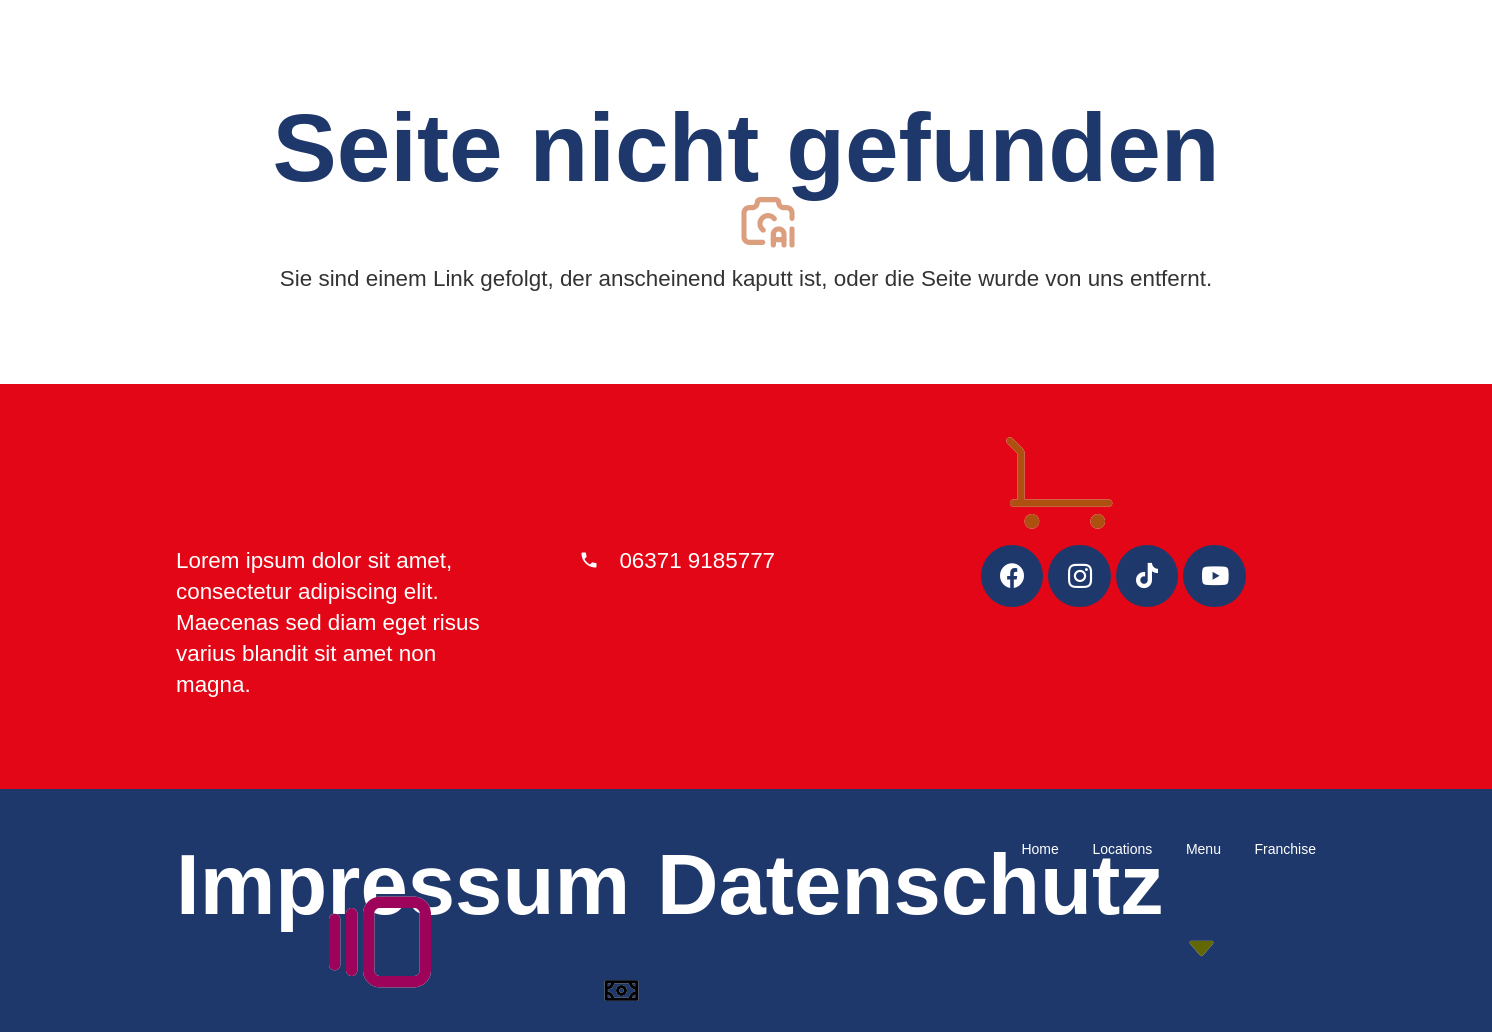 The height and width of the screenshot is (1032, 1492). Describe the element at coordinates (768, 221) in the screenshot. I see `access AI-powered camera features` at that location.